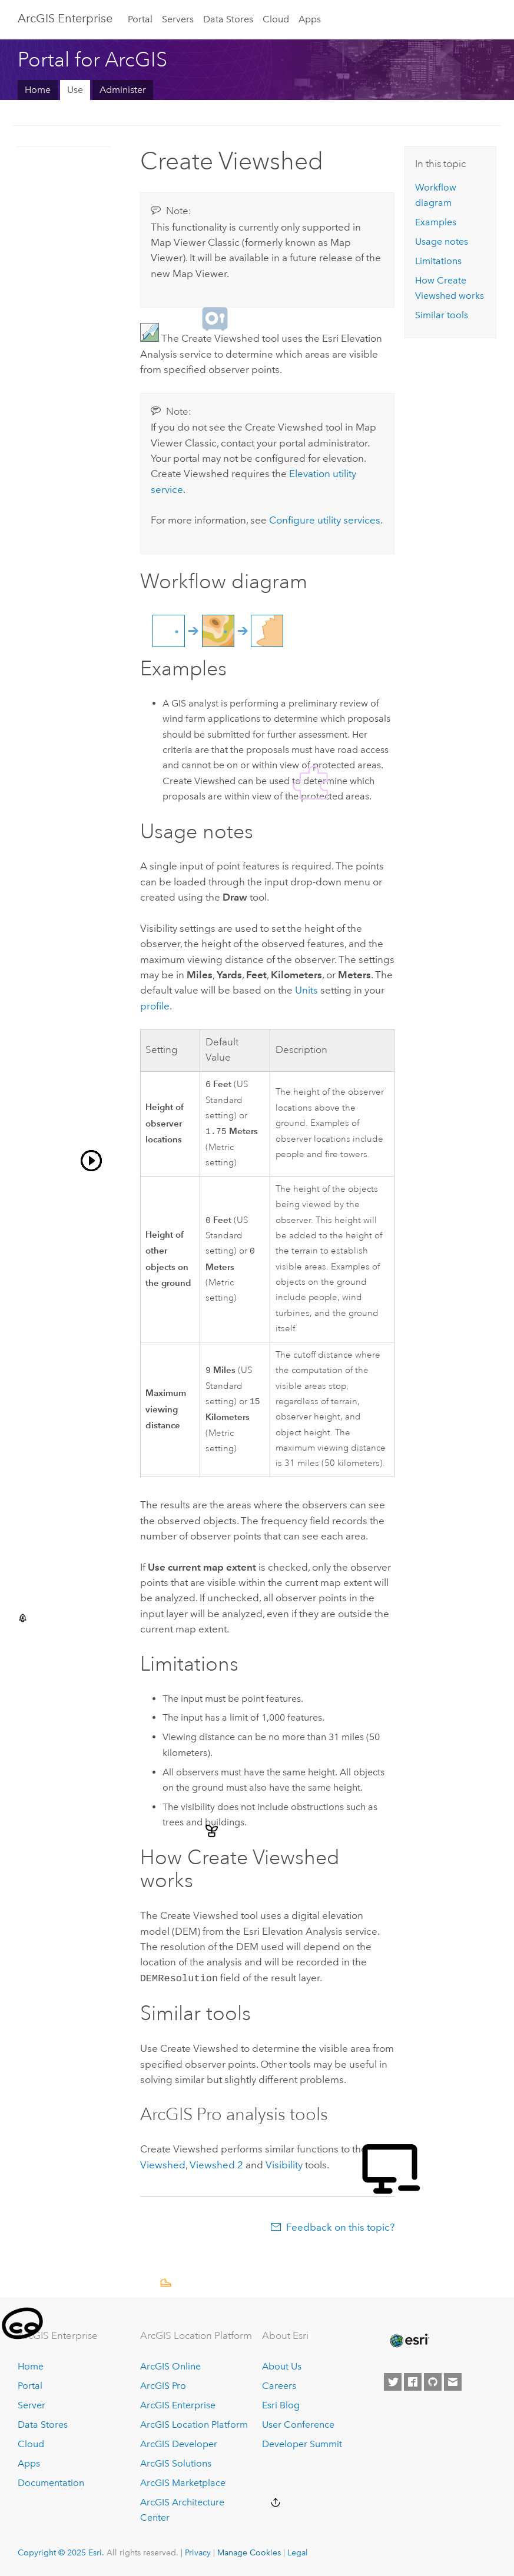 Image resolution: width=514 pixels, height=2576 pixels. What do you see at coordinates (165, 2283) in the screenshot?
I see `access footwear or shoe category` at bounding box center [165, 2283].